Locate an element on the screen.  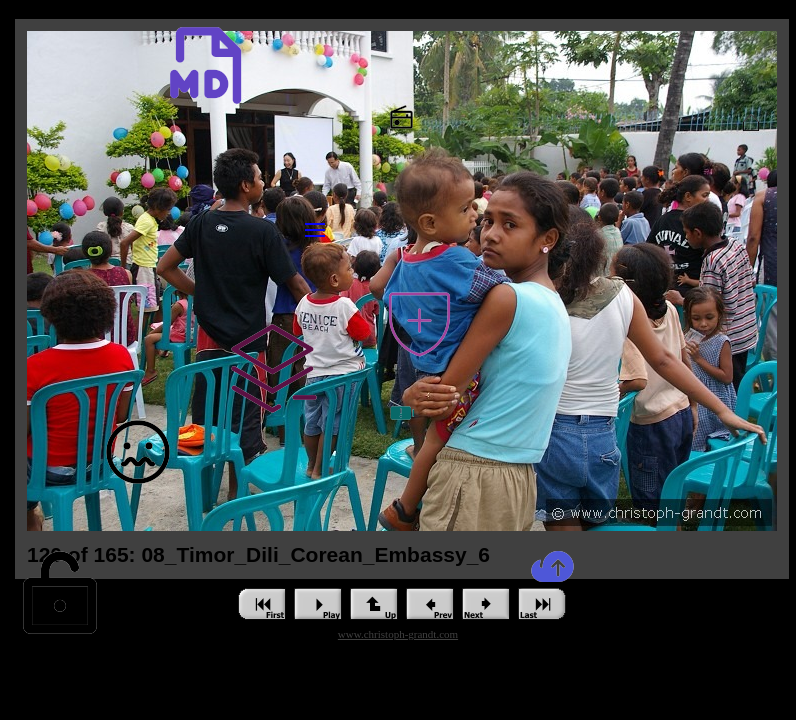
open a markdown file is located at coordinates (208, 65).